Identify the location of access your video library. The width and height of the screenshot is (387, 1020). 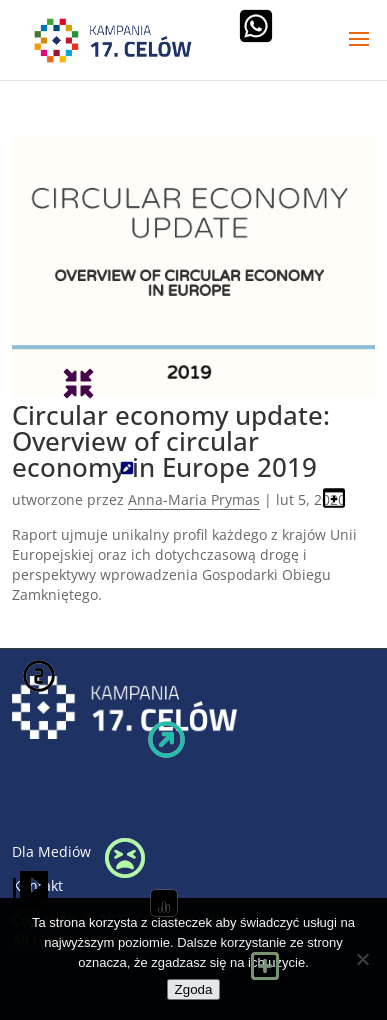
(30, 888).